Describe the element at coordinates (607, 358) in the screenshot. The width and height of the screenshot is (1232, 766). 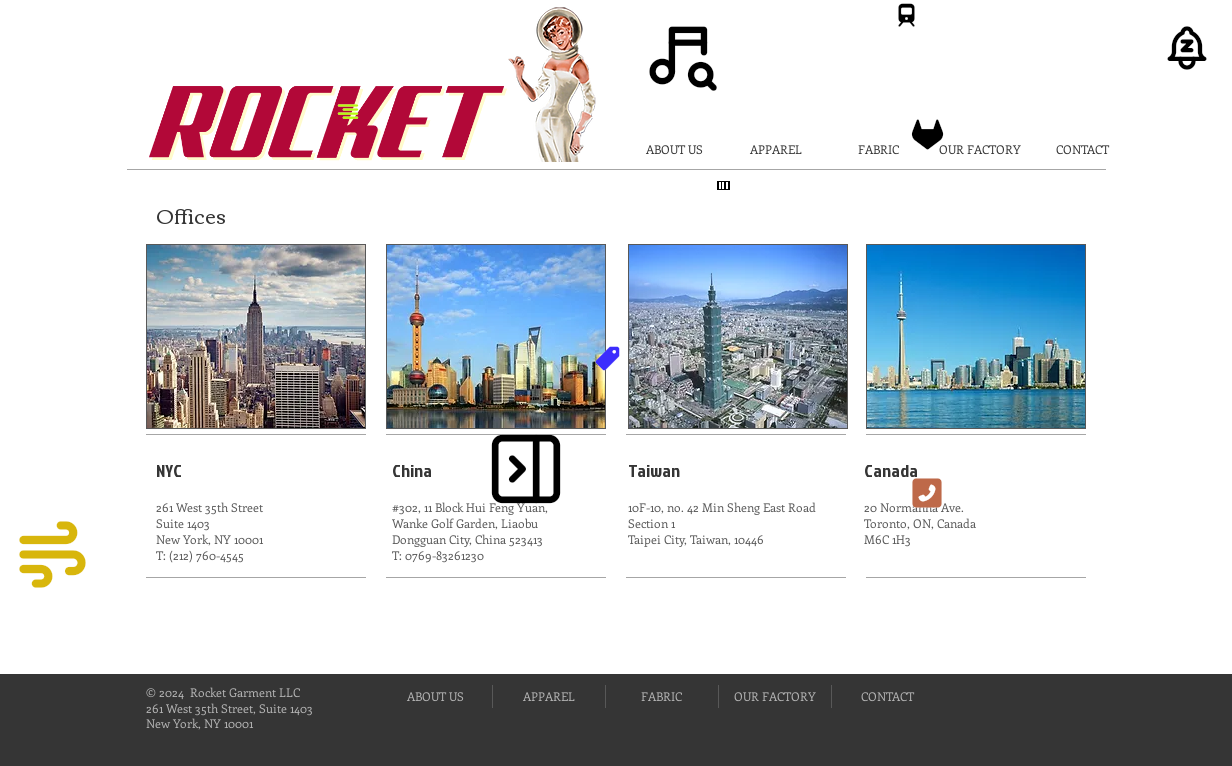
I see `view or apply a discount code` at that location.